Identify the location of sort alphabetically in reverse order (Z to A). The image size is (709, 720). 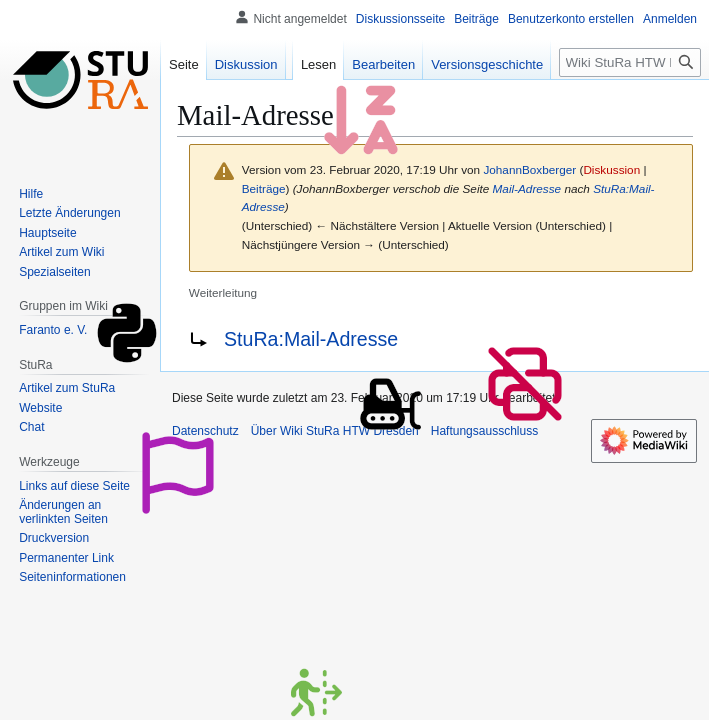
(361, 120).